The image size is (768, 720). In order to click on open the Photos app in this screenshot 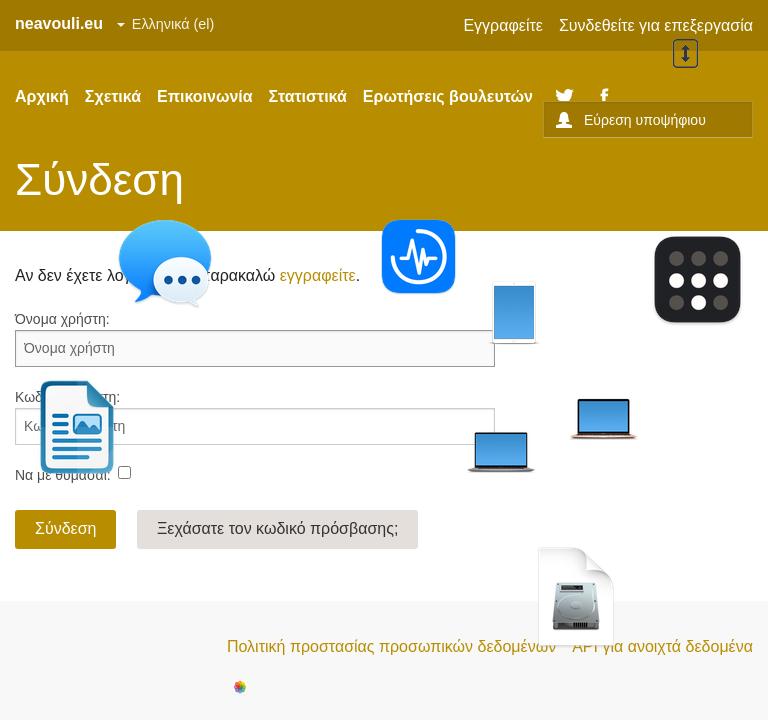, I will do `click(240, 687)`.